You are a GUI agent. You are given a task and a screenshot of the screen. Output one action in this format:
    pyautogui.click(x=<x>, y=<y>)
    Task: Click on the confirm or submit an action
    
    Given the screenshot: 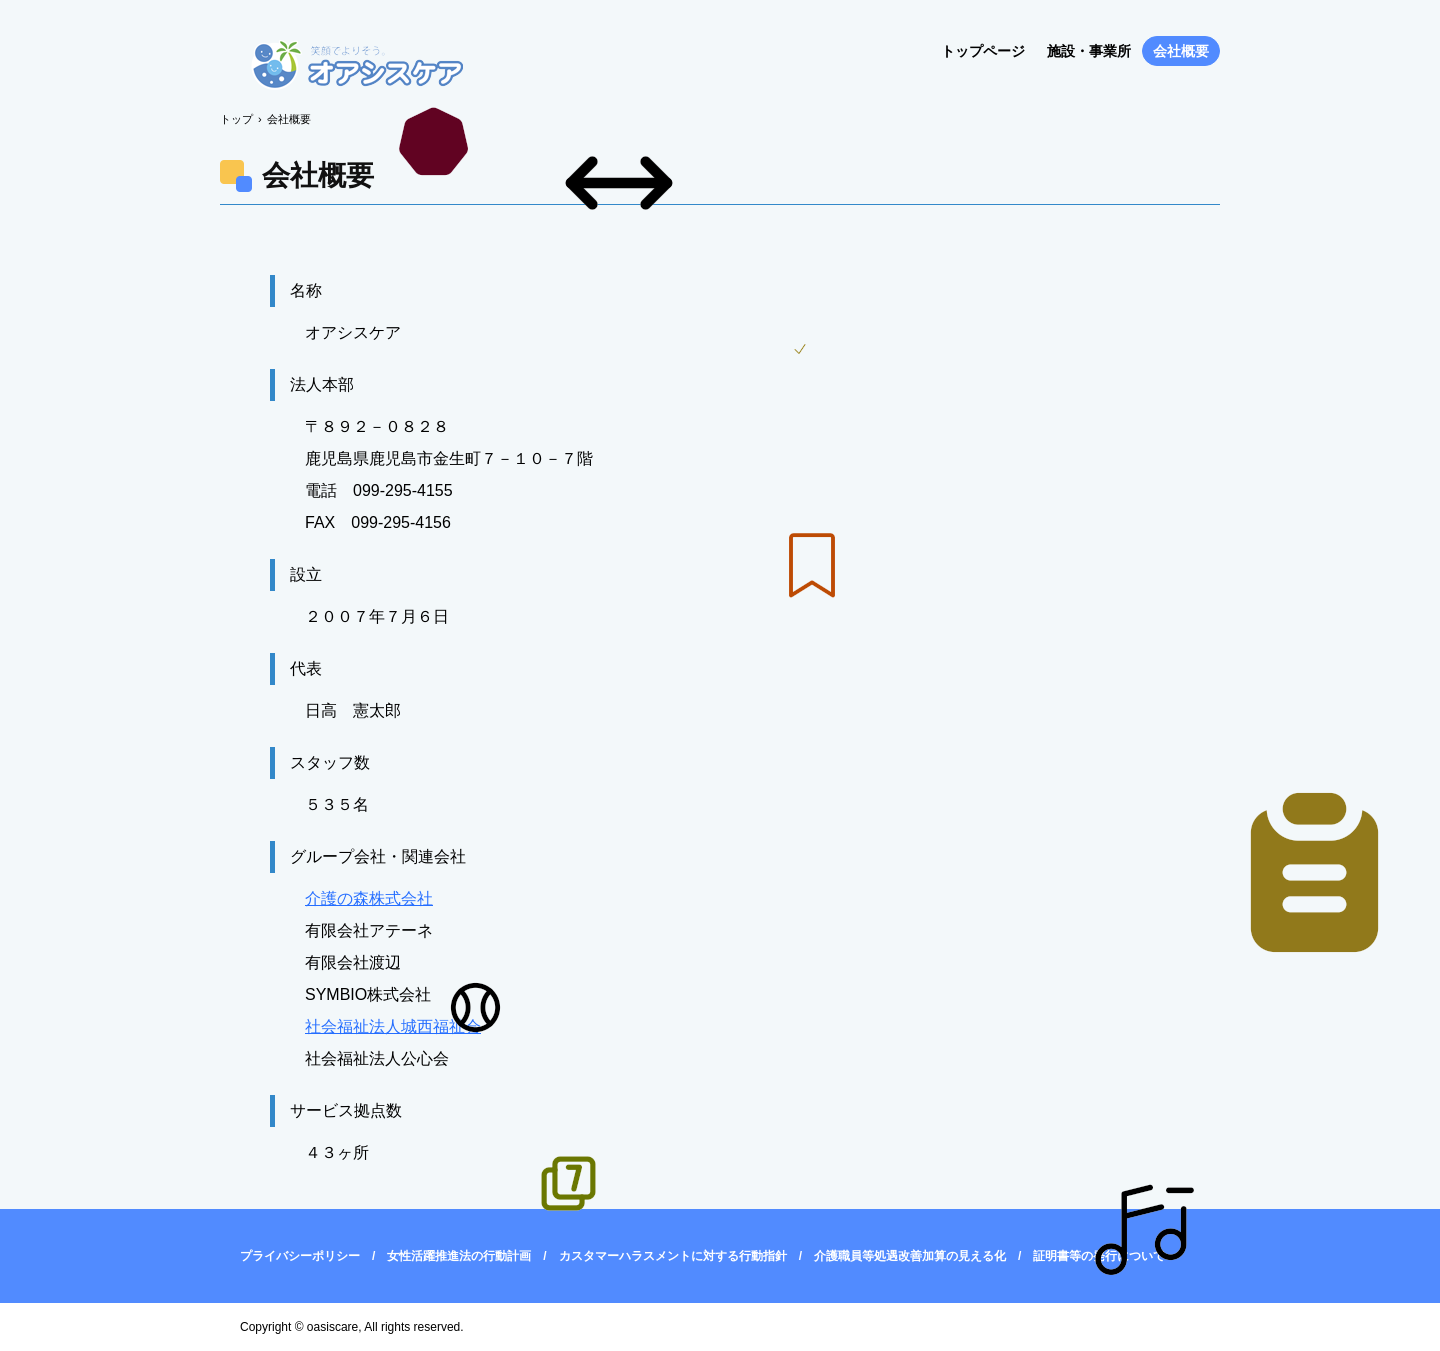 What is the action you would take?
    pyautogui.click(x=800, y=349)
    